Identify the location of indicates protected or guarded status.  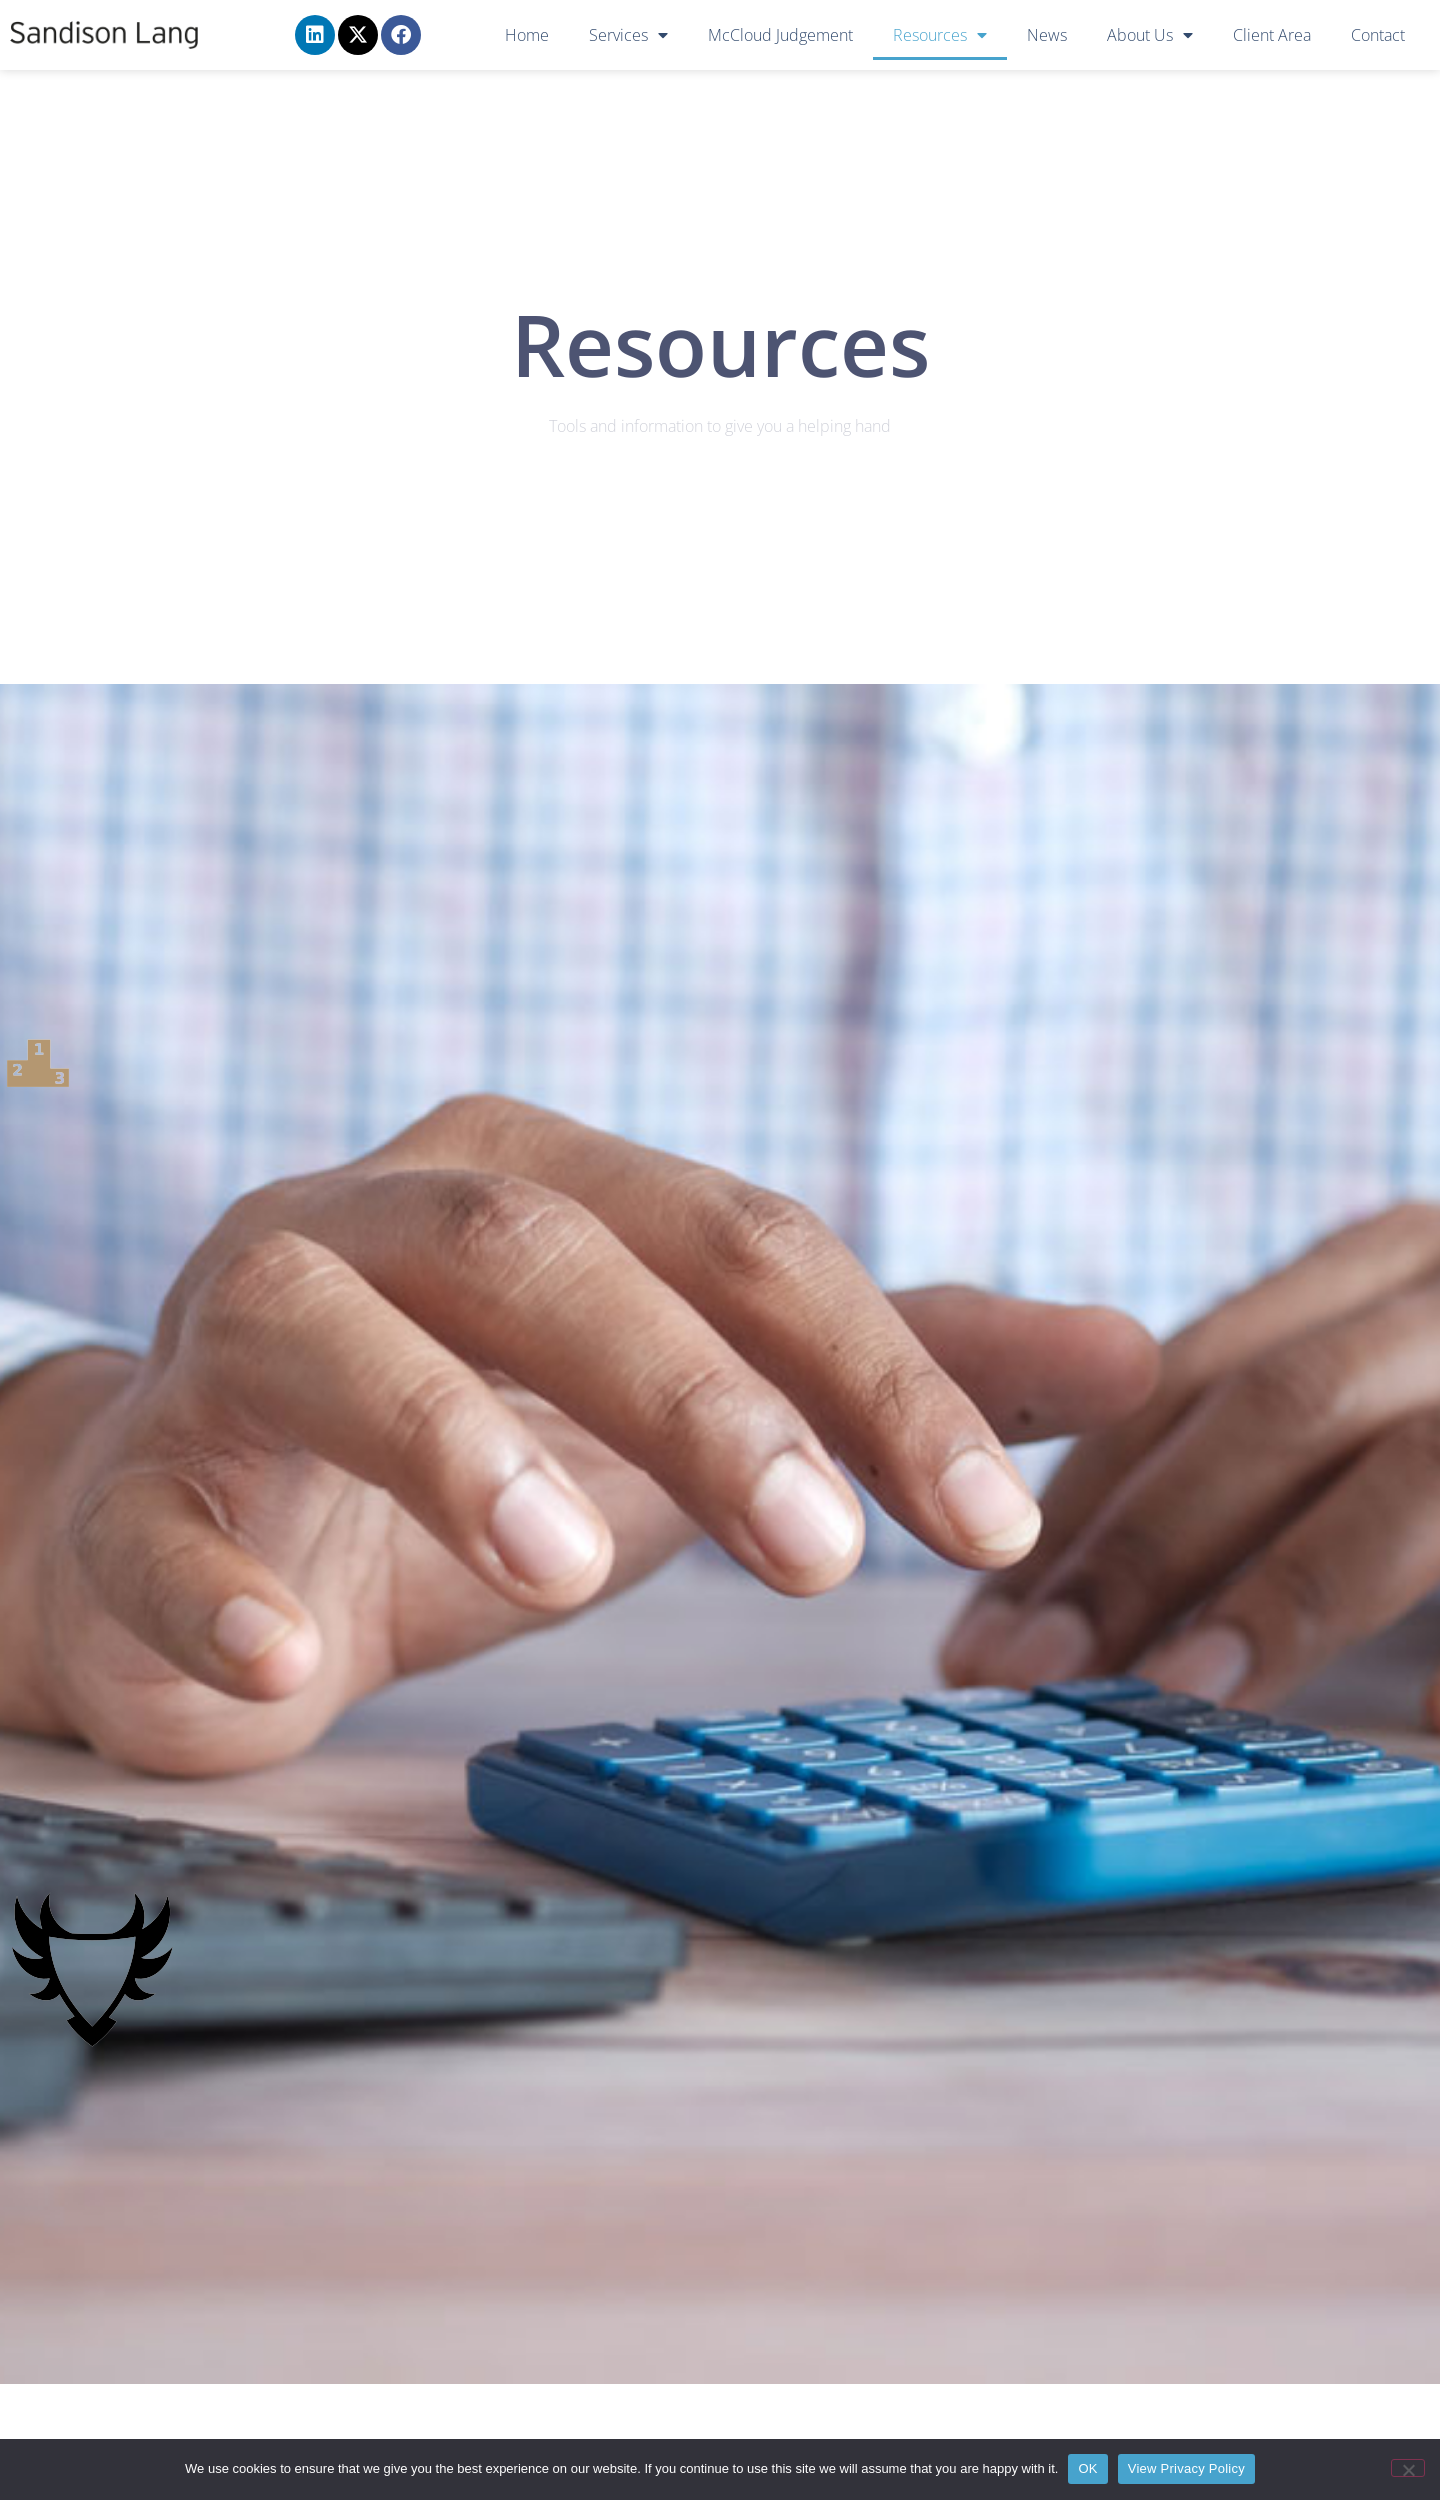
(91, 1966).